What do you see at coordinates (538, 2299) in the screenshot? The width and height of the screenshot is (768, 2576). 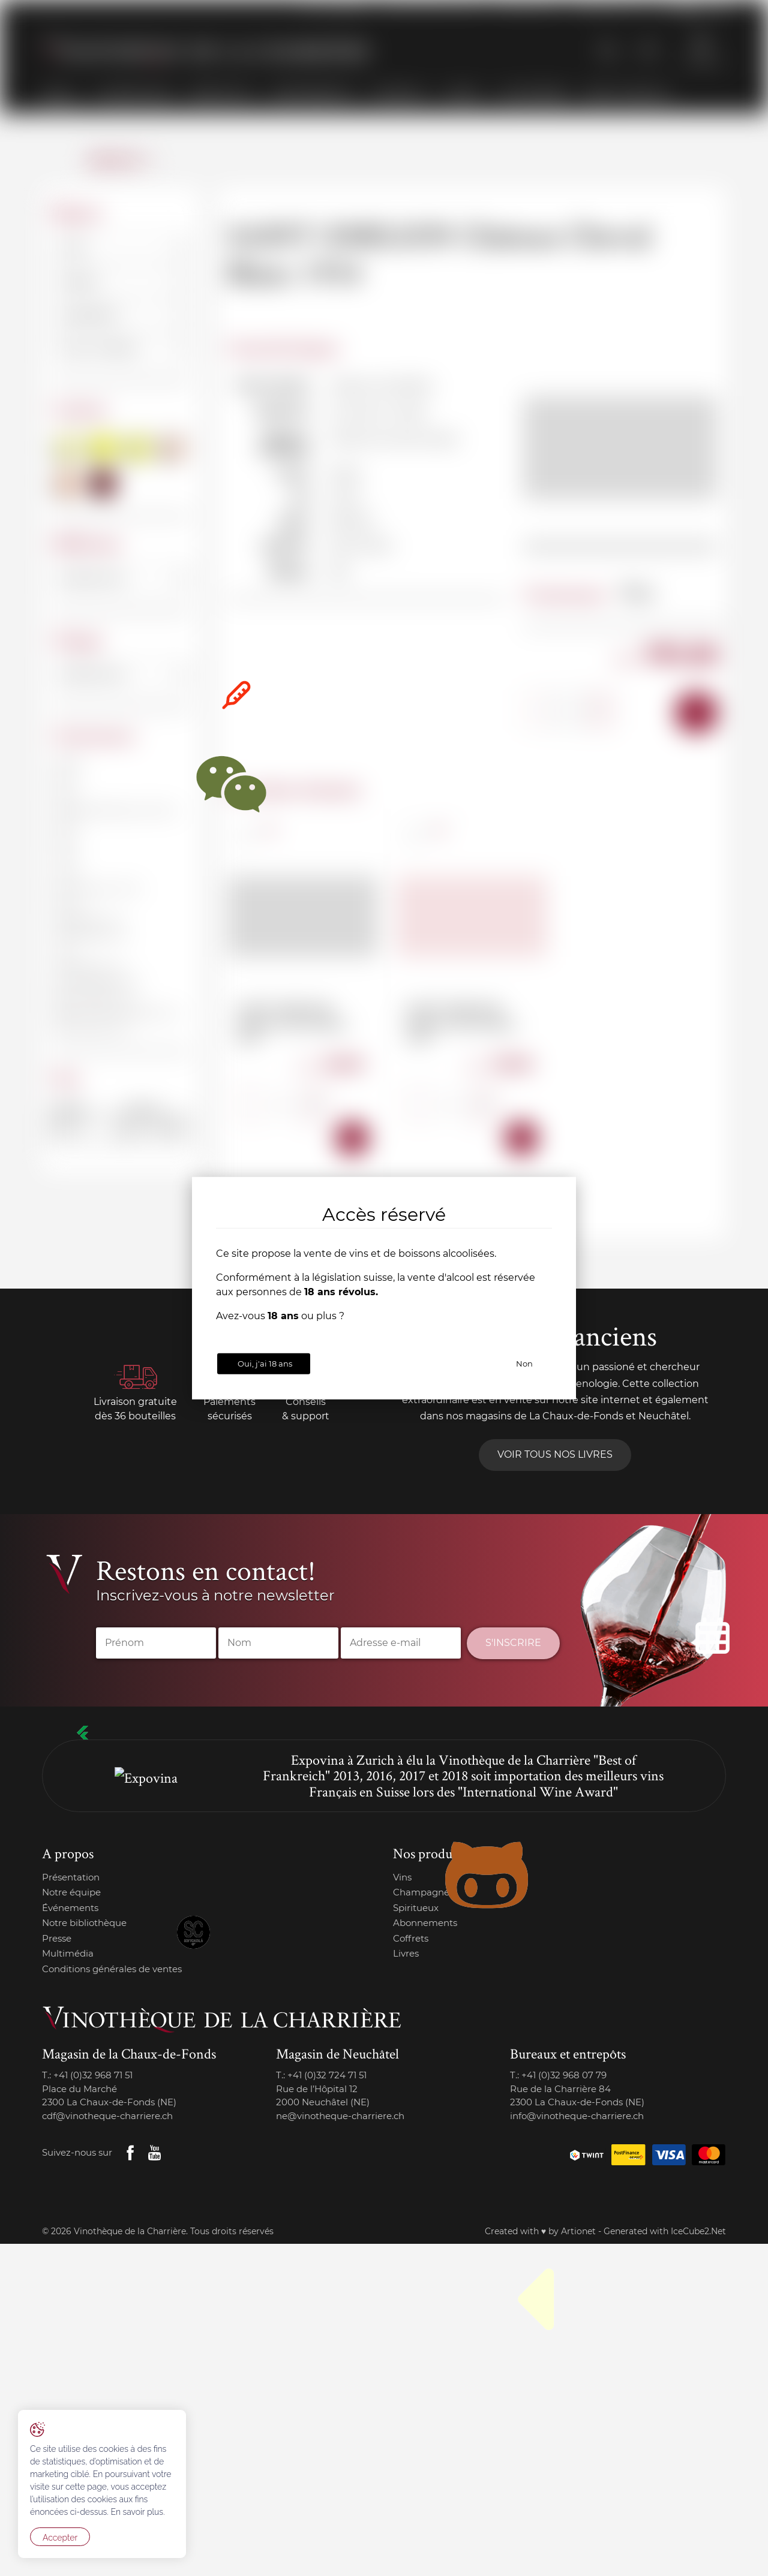 I see `go back to the previous screen` at bounding box center [538, 2299].